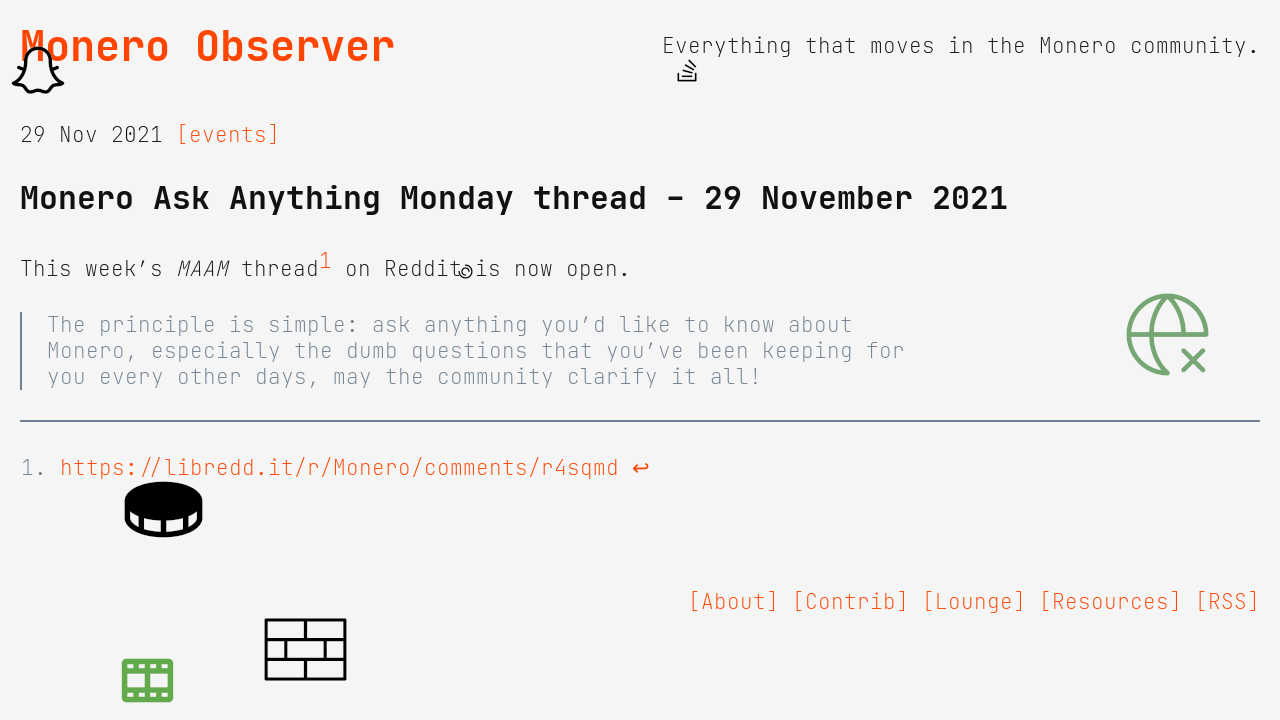  What do you see at coordinates (687, 71) in the screenshot?
I see `visit stack overflow for programming help` at bounding box center [687, 71].